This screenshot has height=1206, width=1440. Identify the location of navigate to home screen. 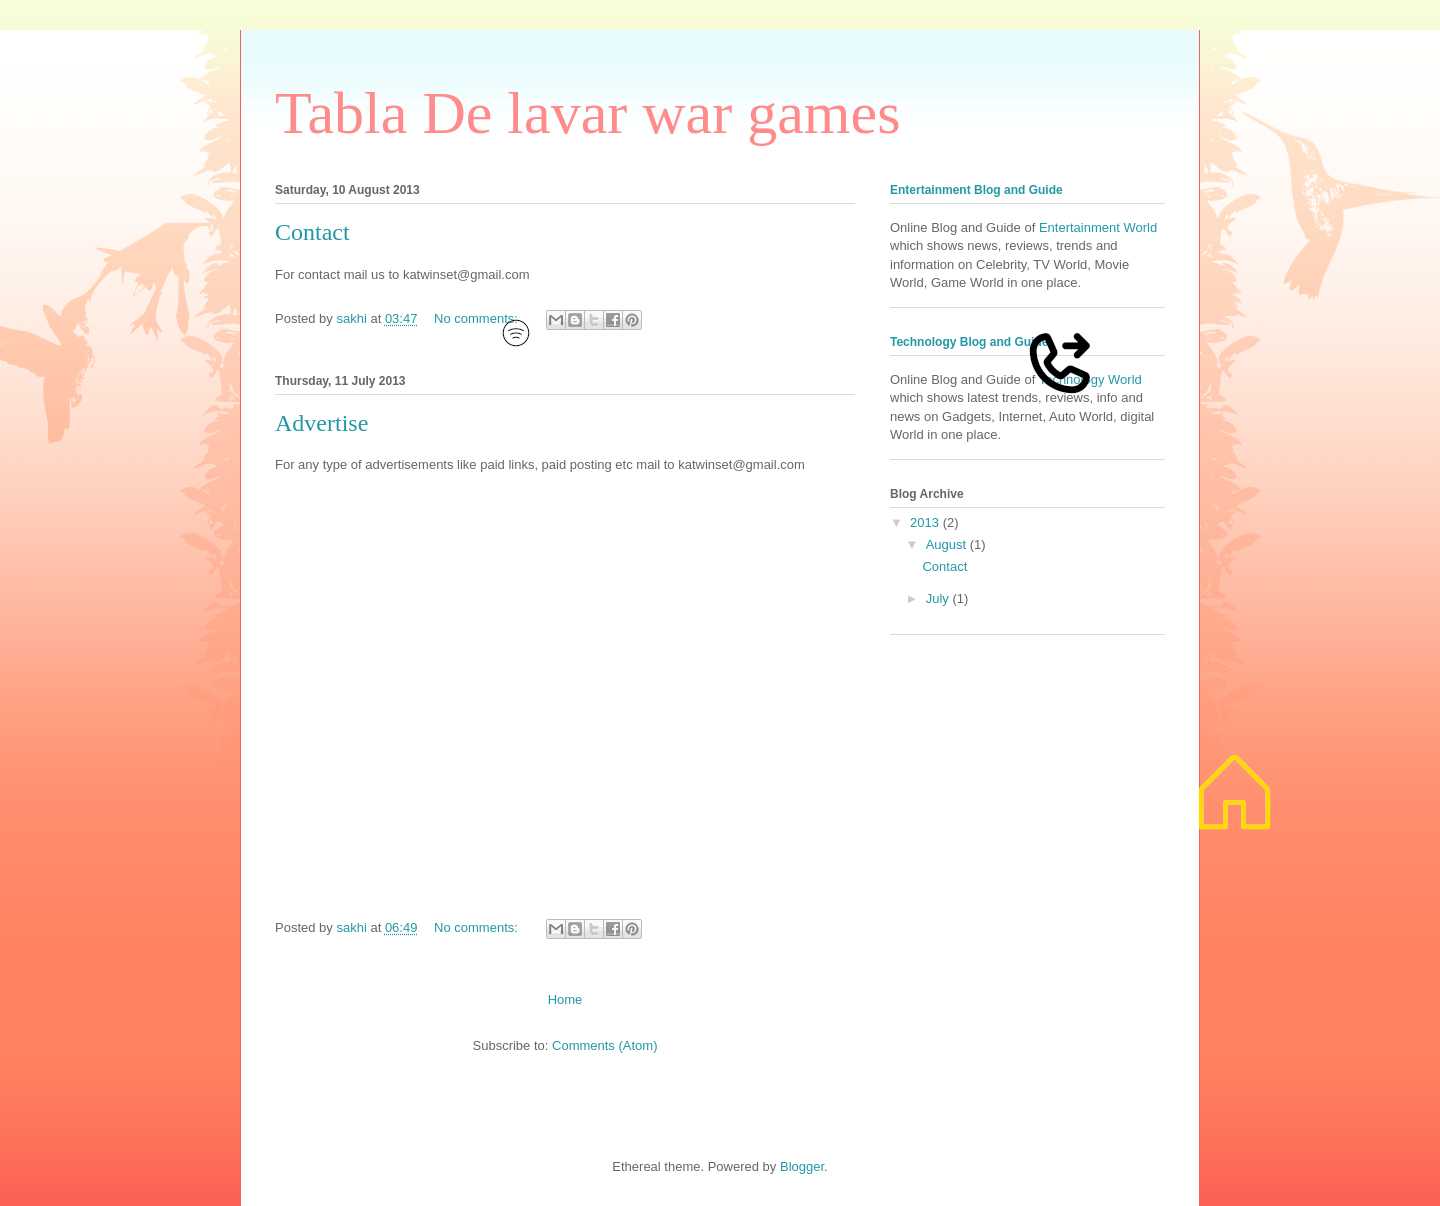
(1234, 793).